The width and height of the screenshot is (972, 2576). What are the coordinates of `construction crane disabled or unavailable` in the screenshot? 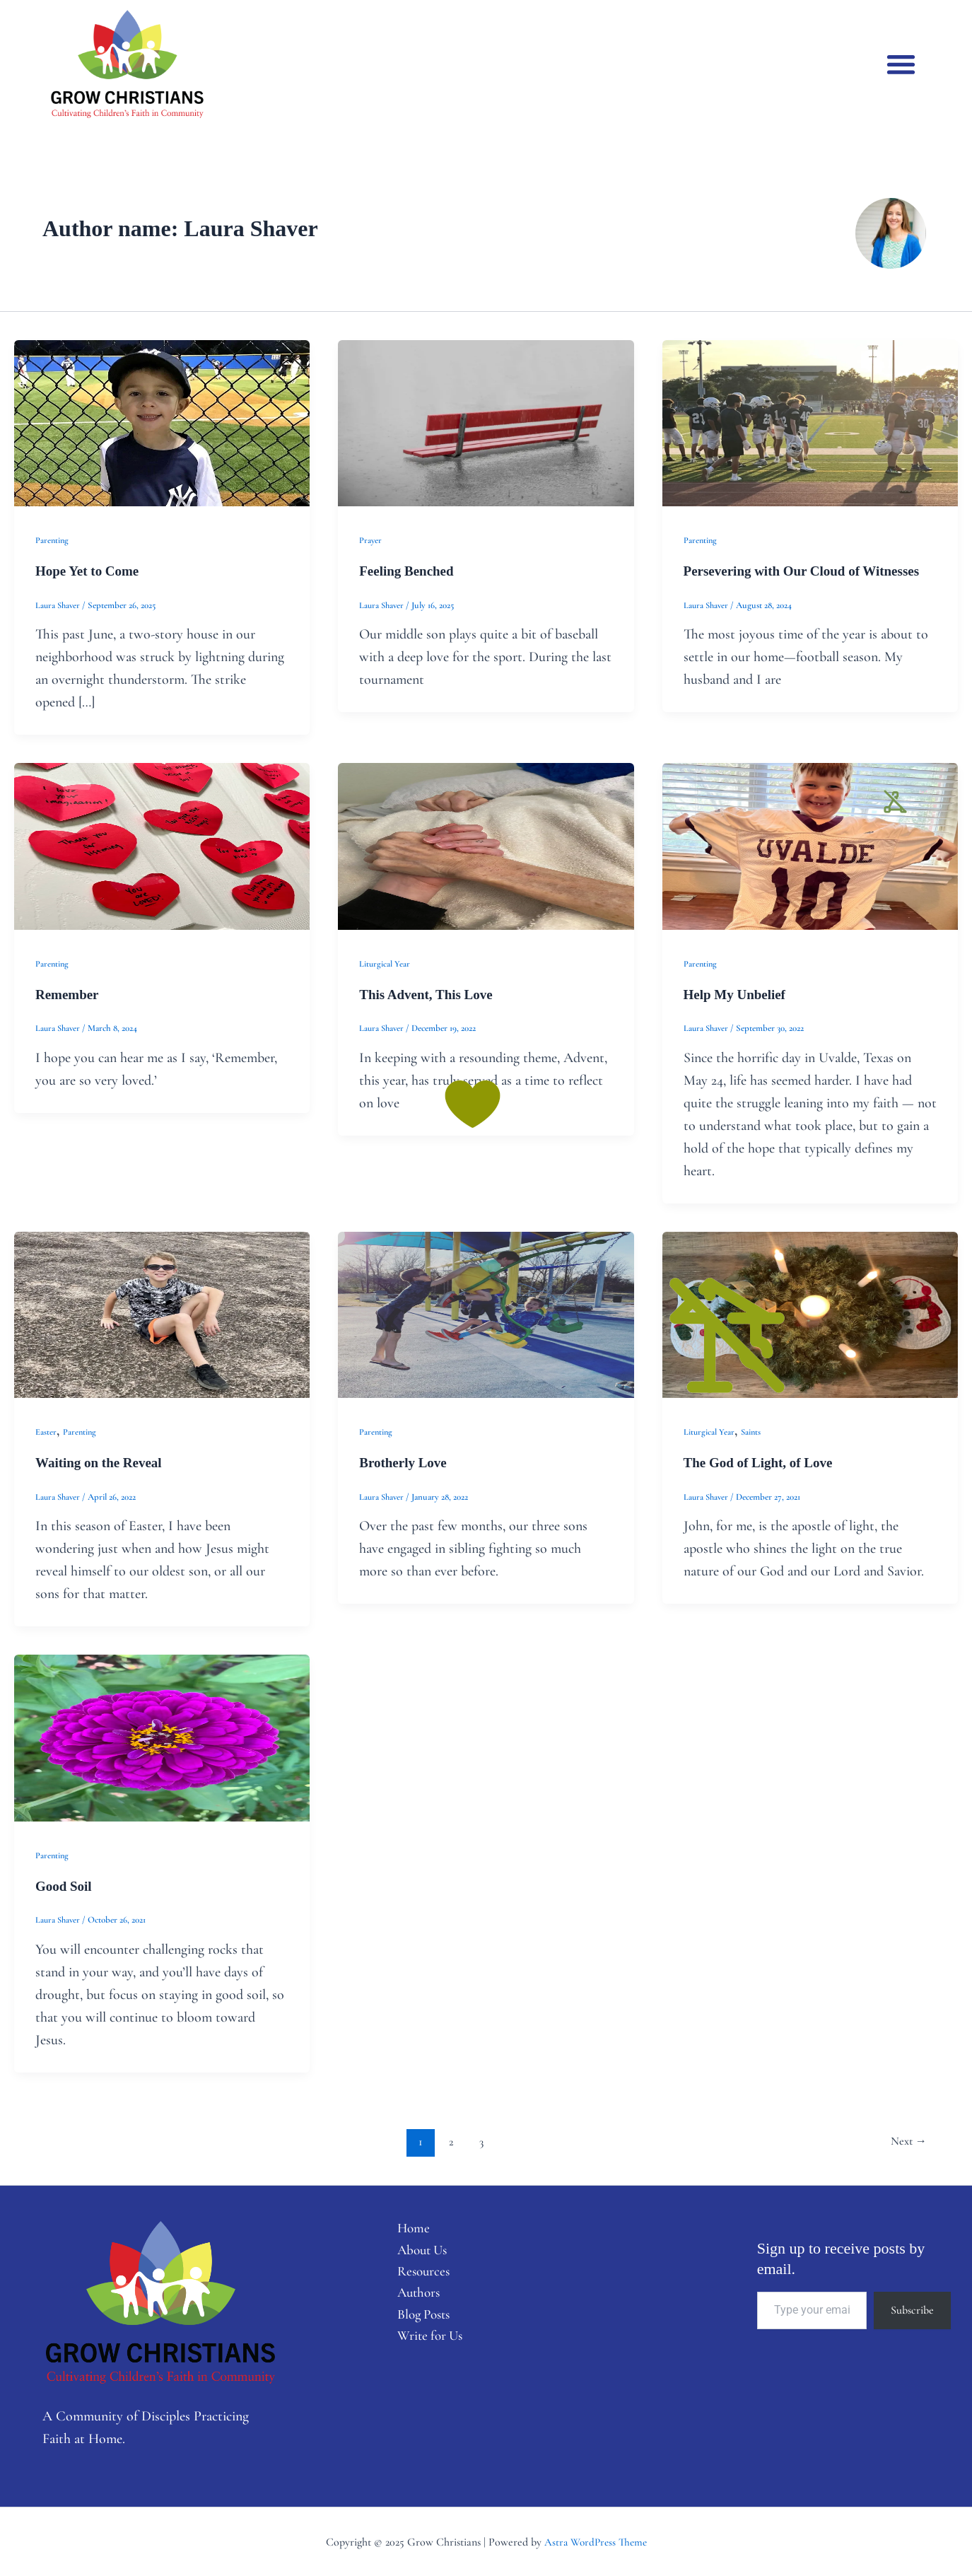 It's located at (727, 1335).